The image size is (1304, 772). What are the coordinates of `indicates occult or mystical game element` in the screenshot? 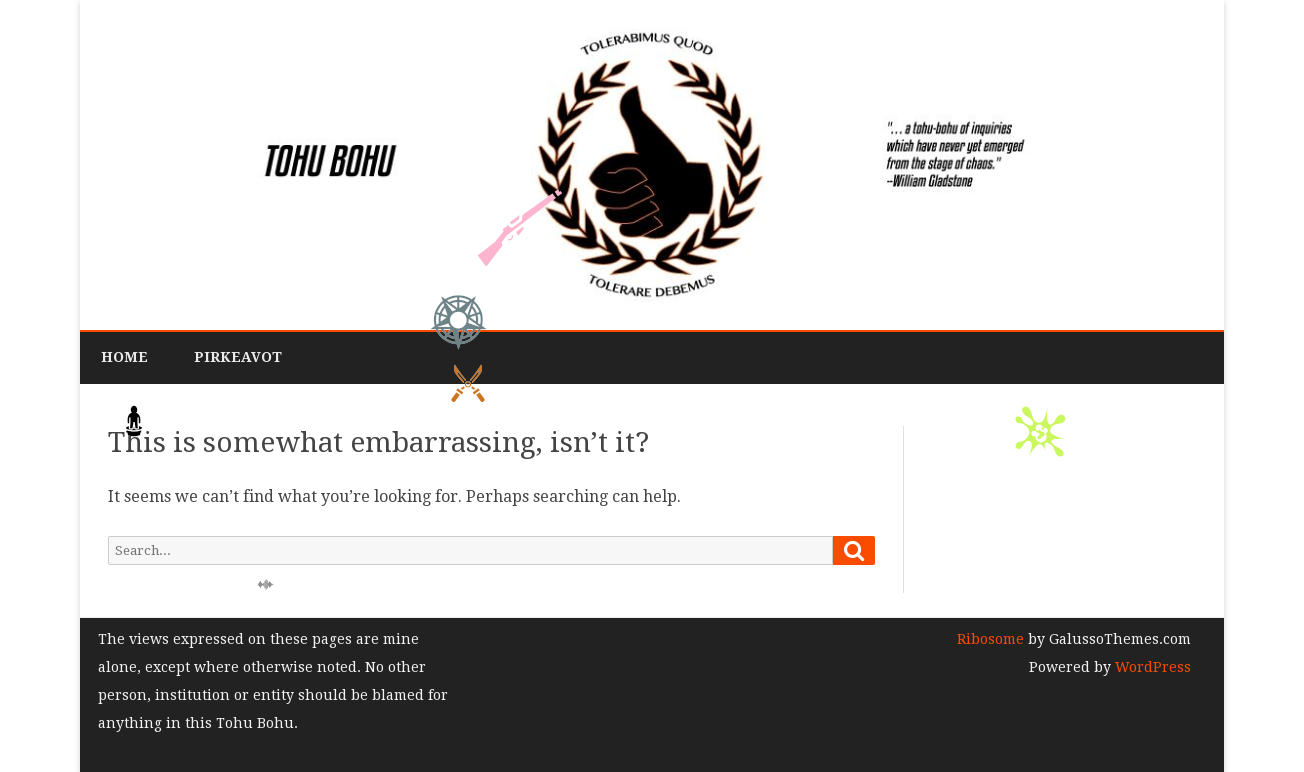 It's located at (458, 322).